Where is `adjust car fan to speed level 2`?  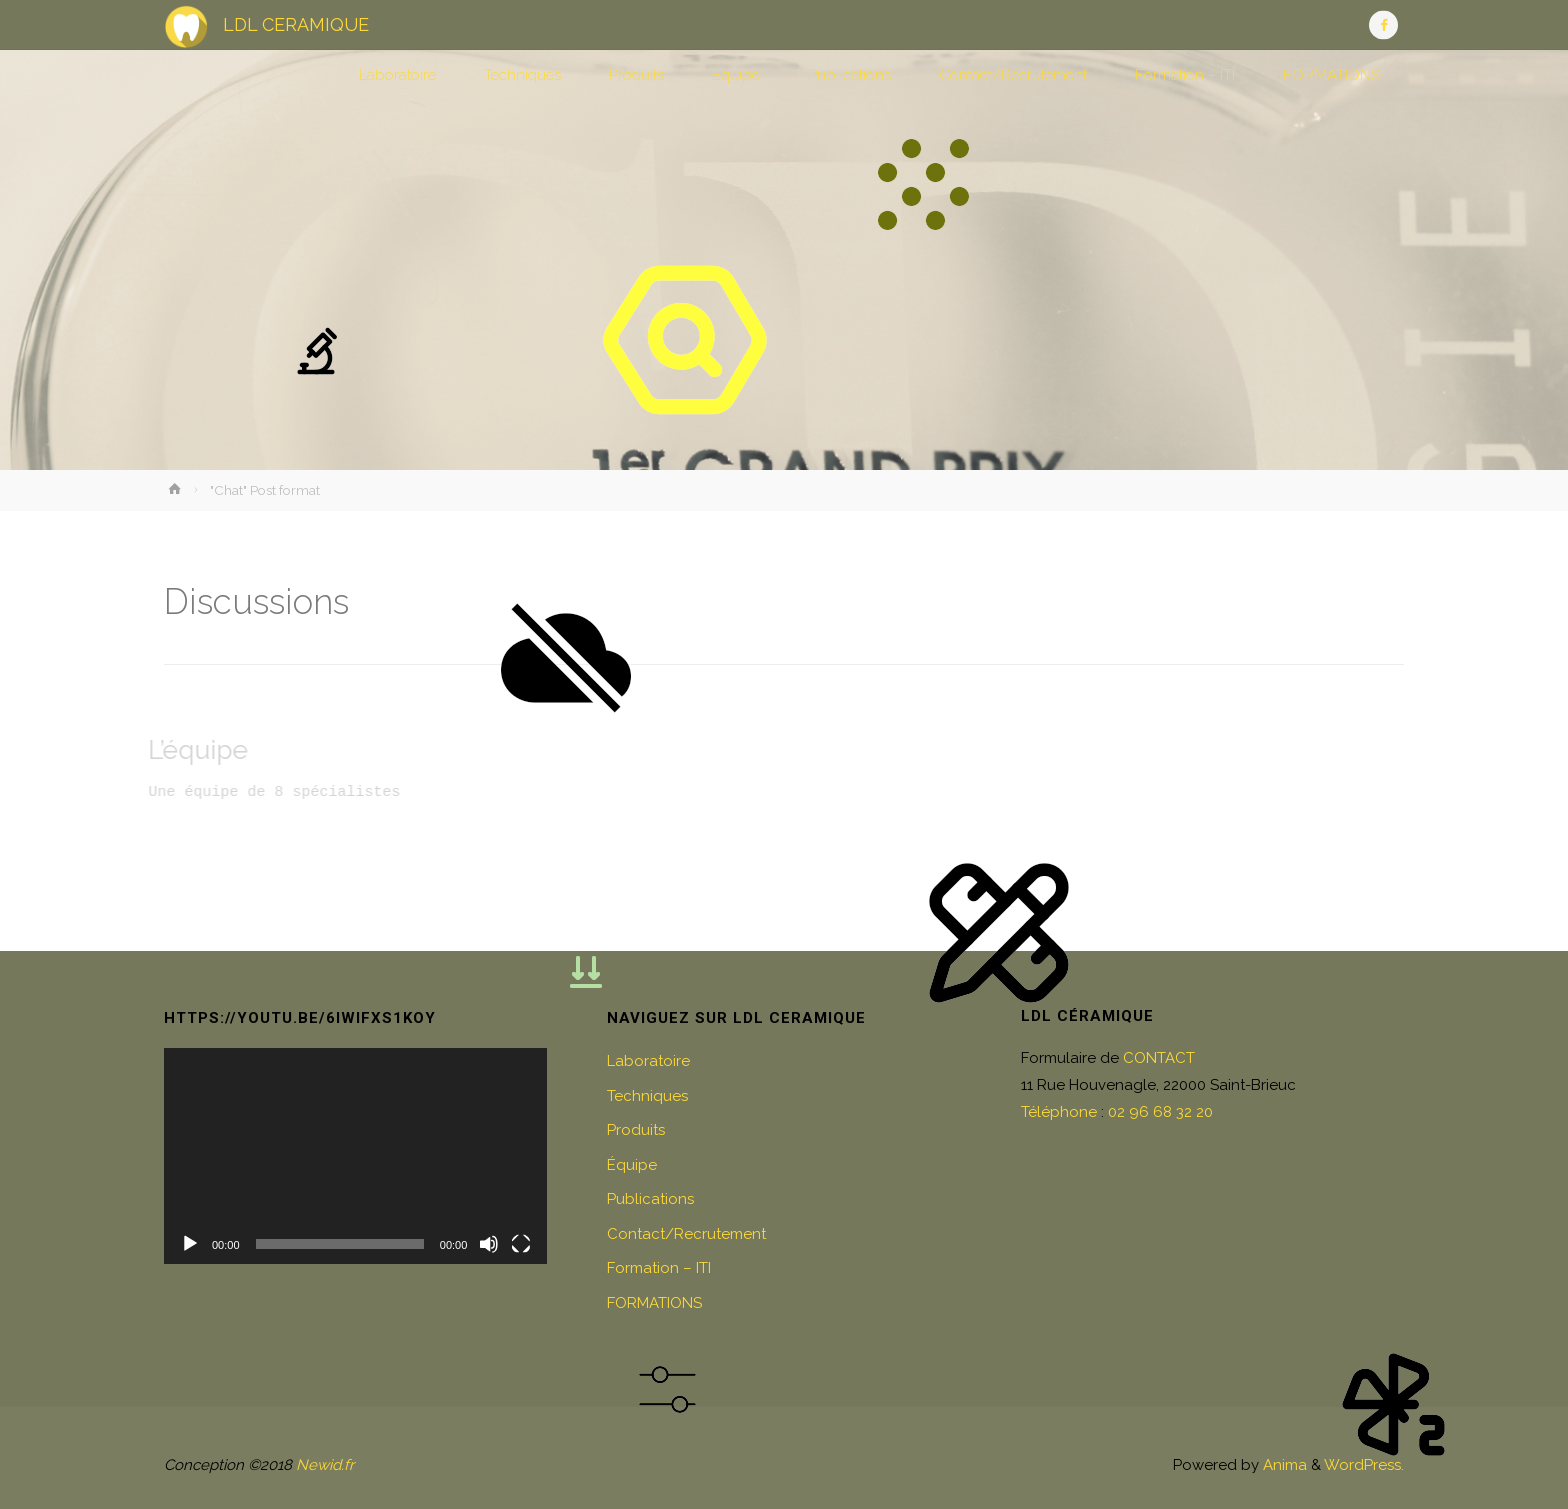
adjust car fan to speed level 2 is located at coordinates (1393, 1404).